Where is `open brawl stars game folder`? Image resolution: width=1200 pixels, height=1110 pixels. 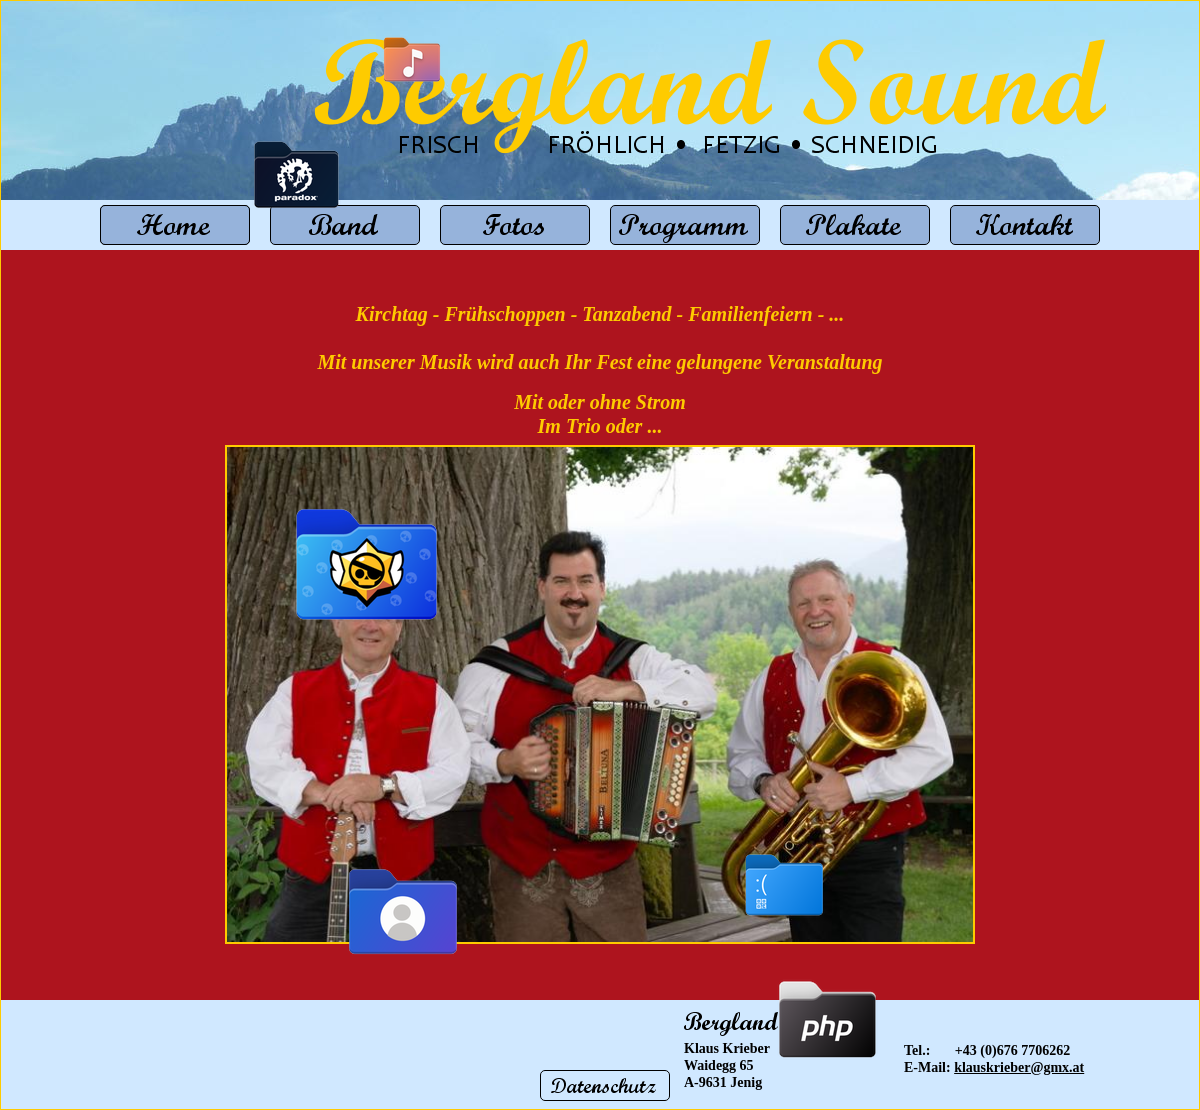 open brawl stars game folder is located at coordinates (366, 568).